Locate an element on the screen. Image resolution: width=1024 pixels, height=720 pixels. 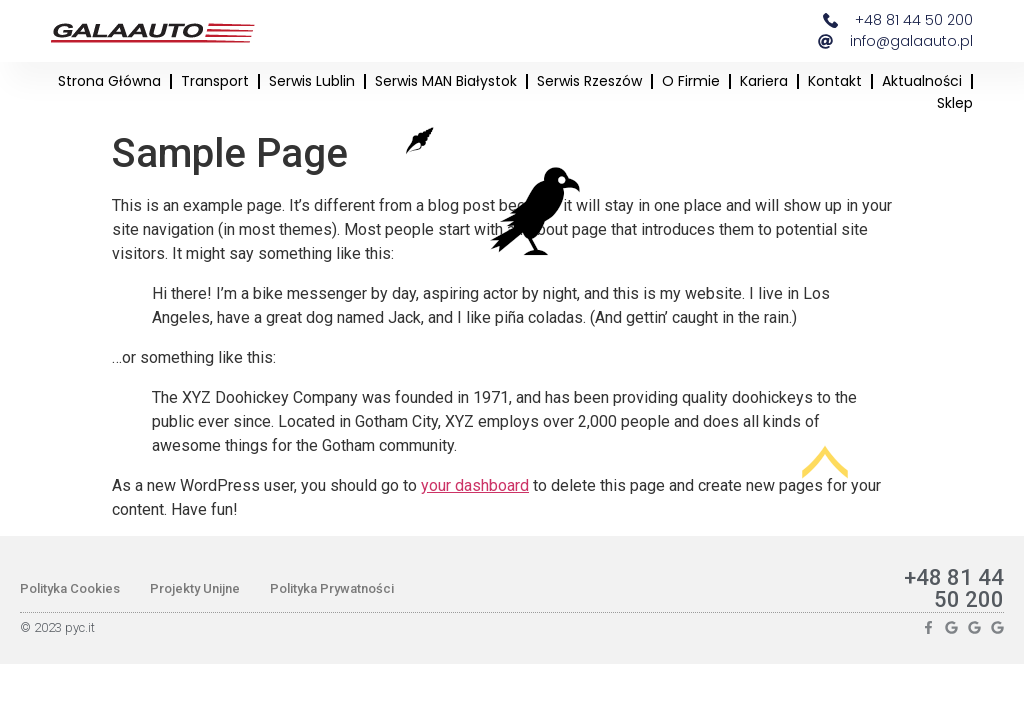
indicates lowest military rank (private) is located at coordinates (825, 462).